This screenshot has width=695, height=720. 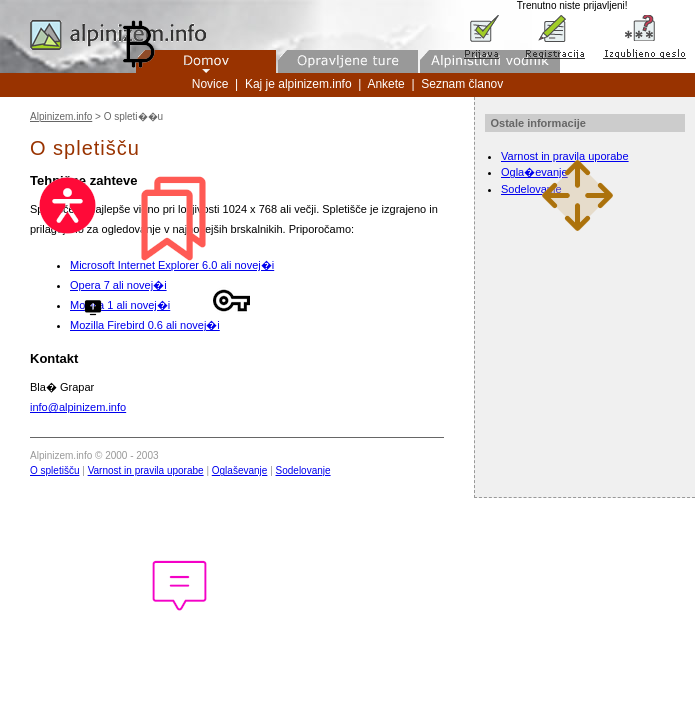 What do you see at coordinates (231, 300) in the screenshot?
I see `access vpn or secure connection settings` at bounding box center [231, 300].